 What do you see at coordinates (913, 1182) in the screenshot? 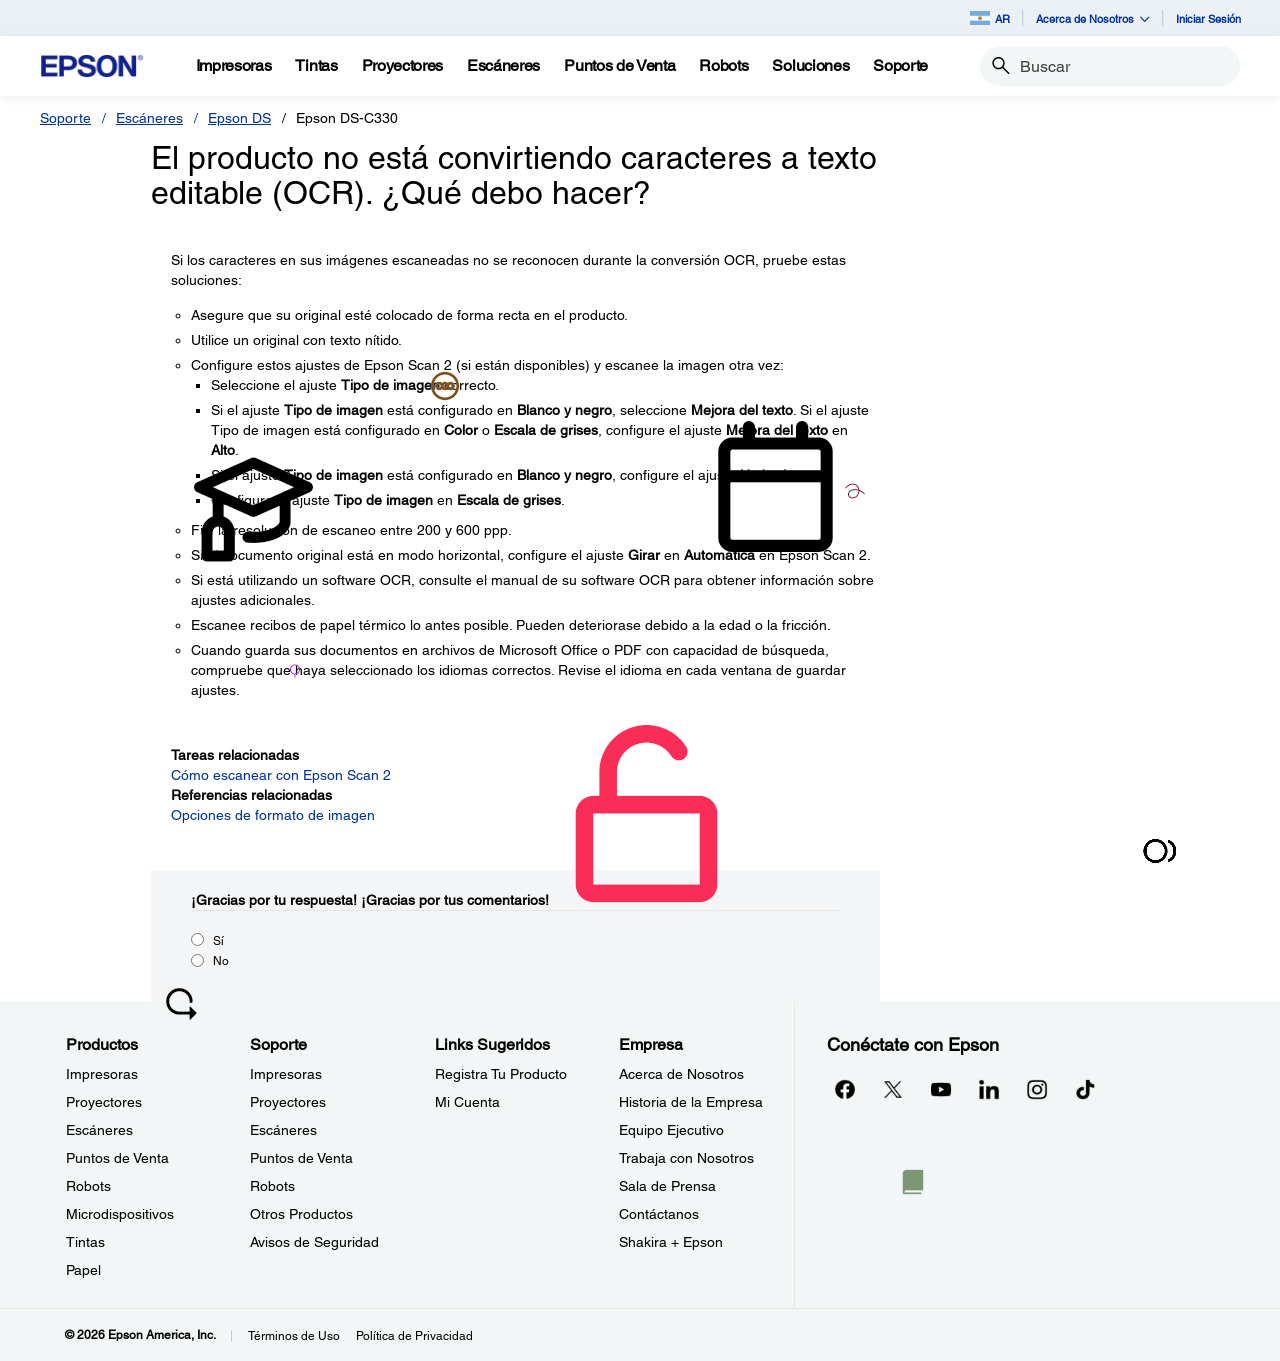
I see `open library or reading list` at bounding box center [913, 1182].